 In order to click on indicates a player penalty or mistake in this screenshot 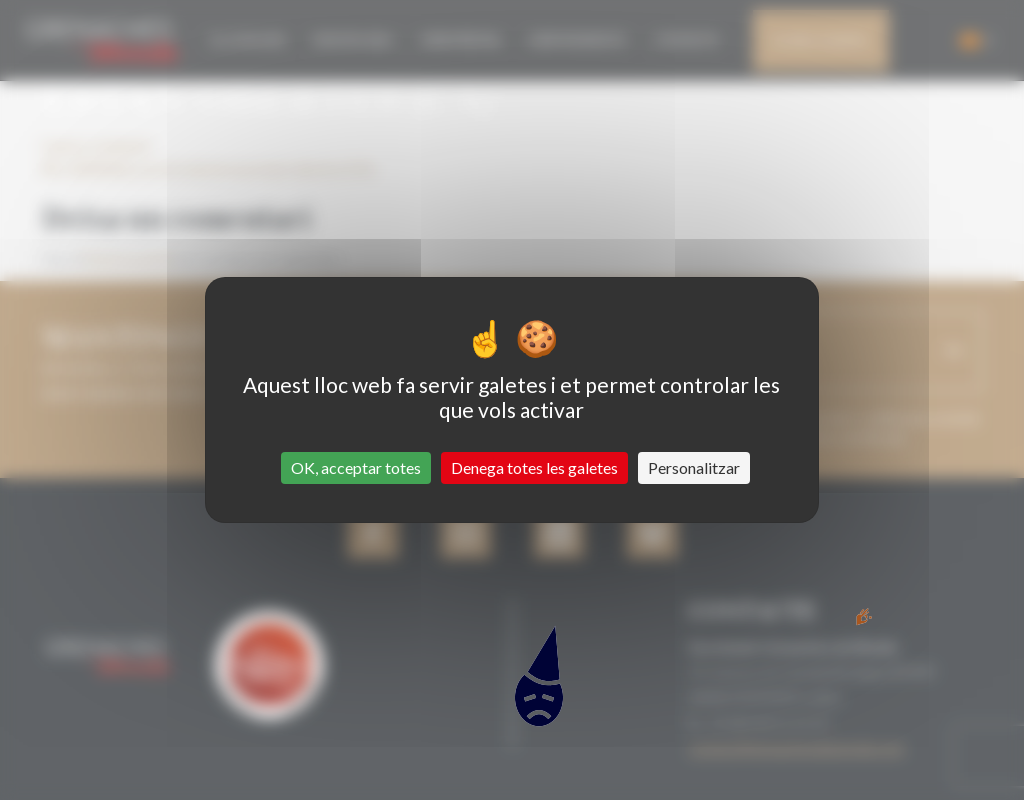, I will do `click(539, 676)`.